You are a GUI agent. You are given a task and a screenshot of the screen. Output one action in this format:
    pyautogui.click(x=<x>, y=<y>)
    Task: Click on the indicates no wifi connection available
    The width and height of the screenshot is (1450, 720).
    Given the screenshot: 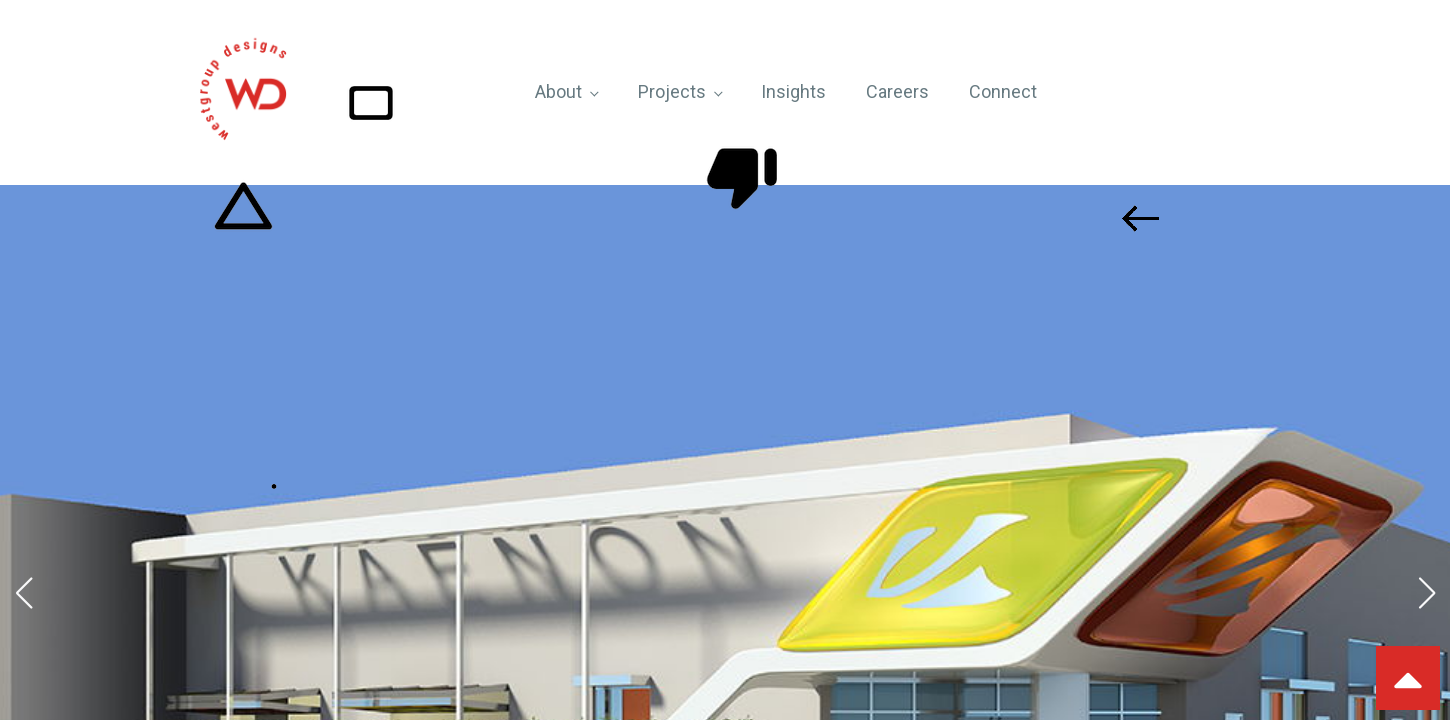 What is the action you would take?
    pyautogui.click(x=274, y=471)
    